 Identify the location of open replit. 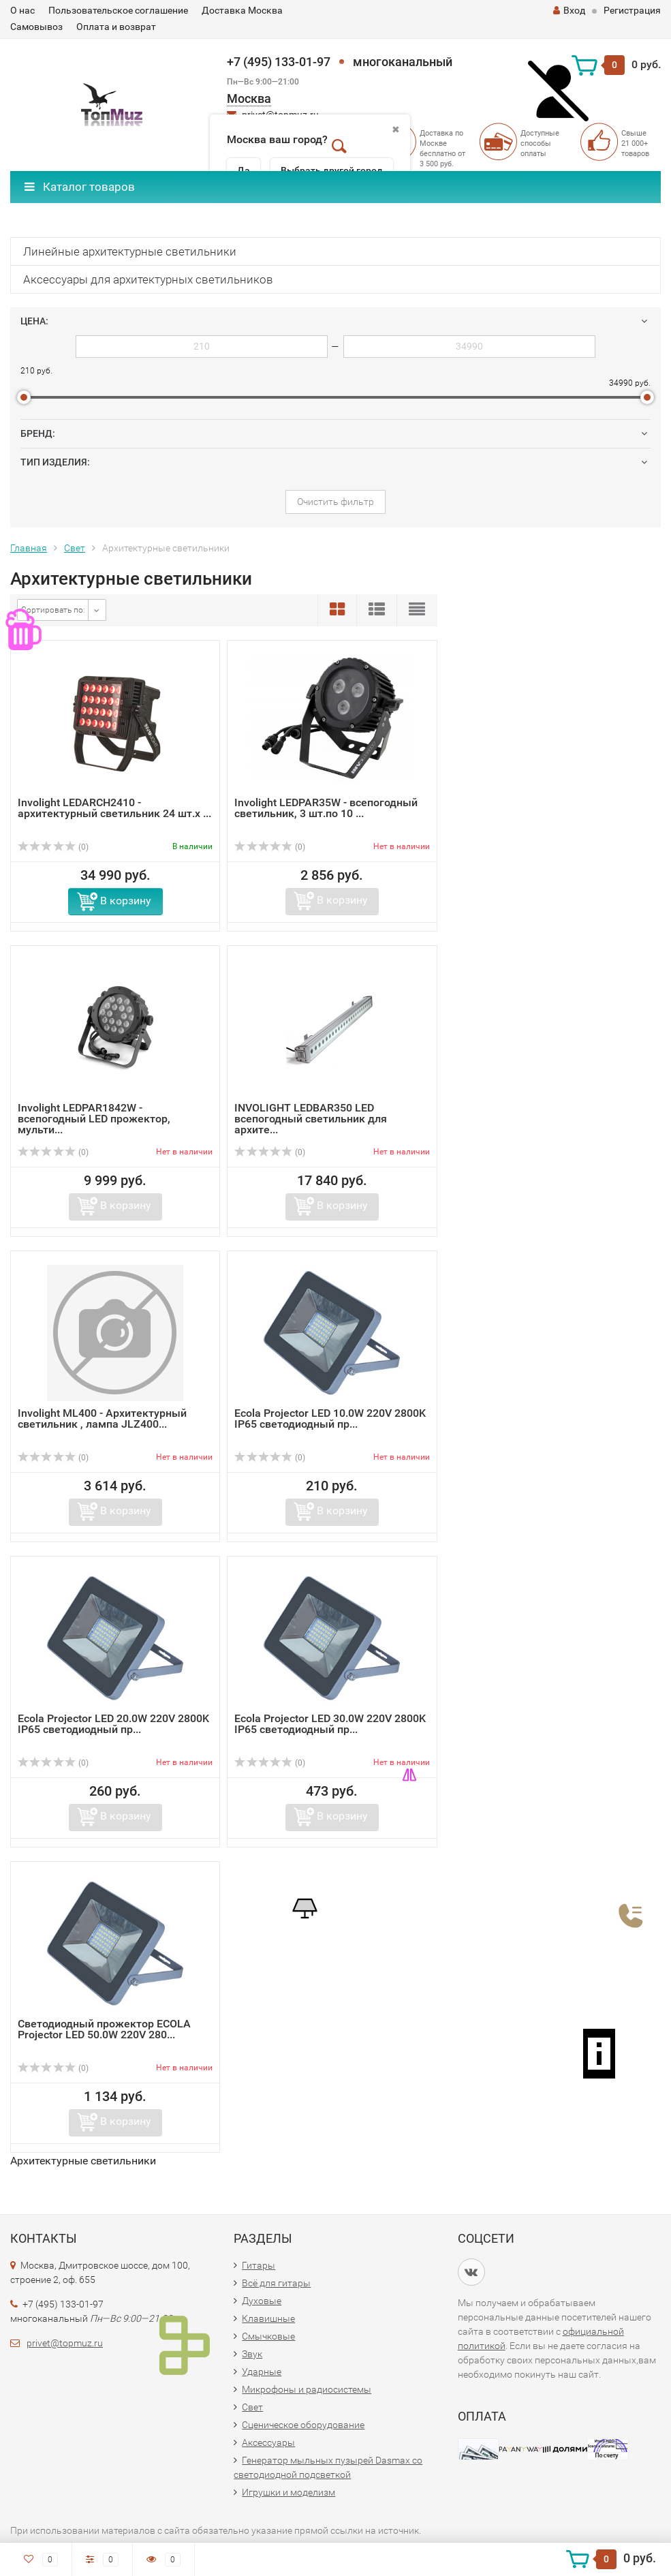
(180, 2345).